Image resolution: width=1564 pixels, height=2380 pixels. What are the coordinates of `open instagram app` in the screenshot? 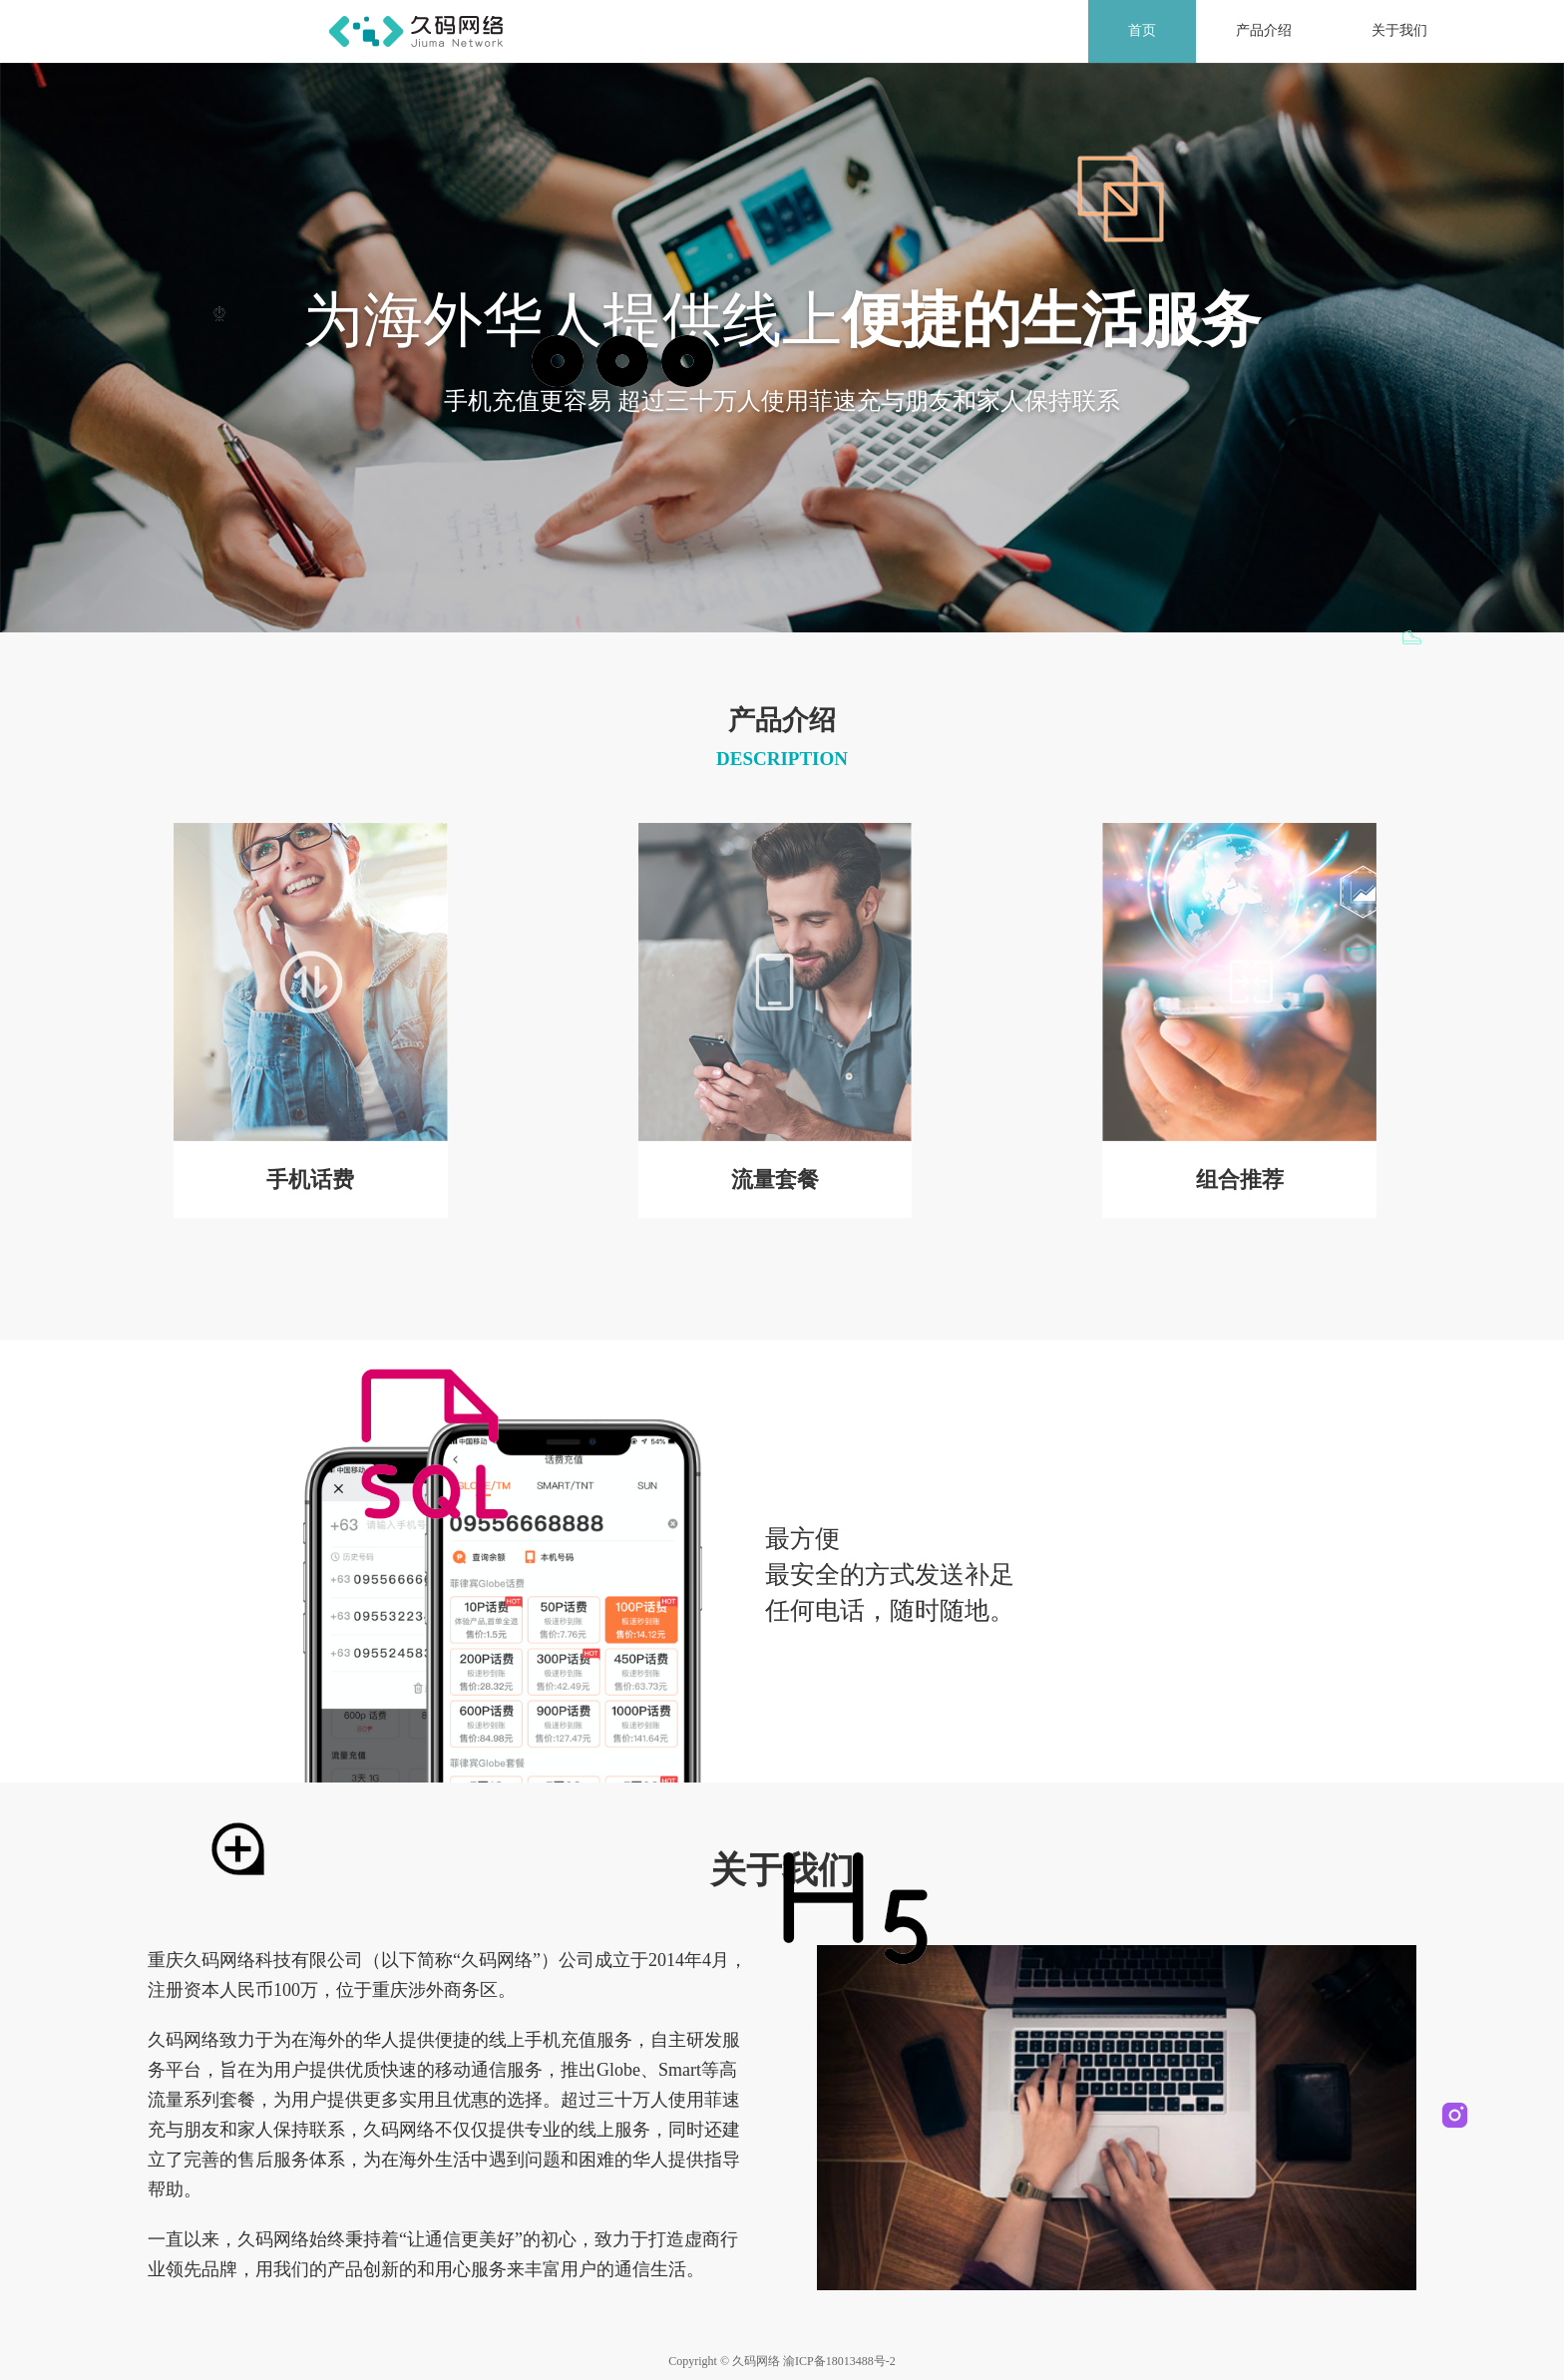 It's located at (1454, 2115).